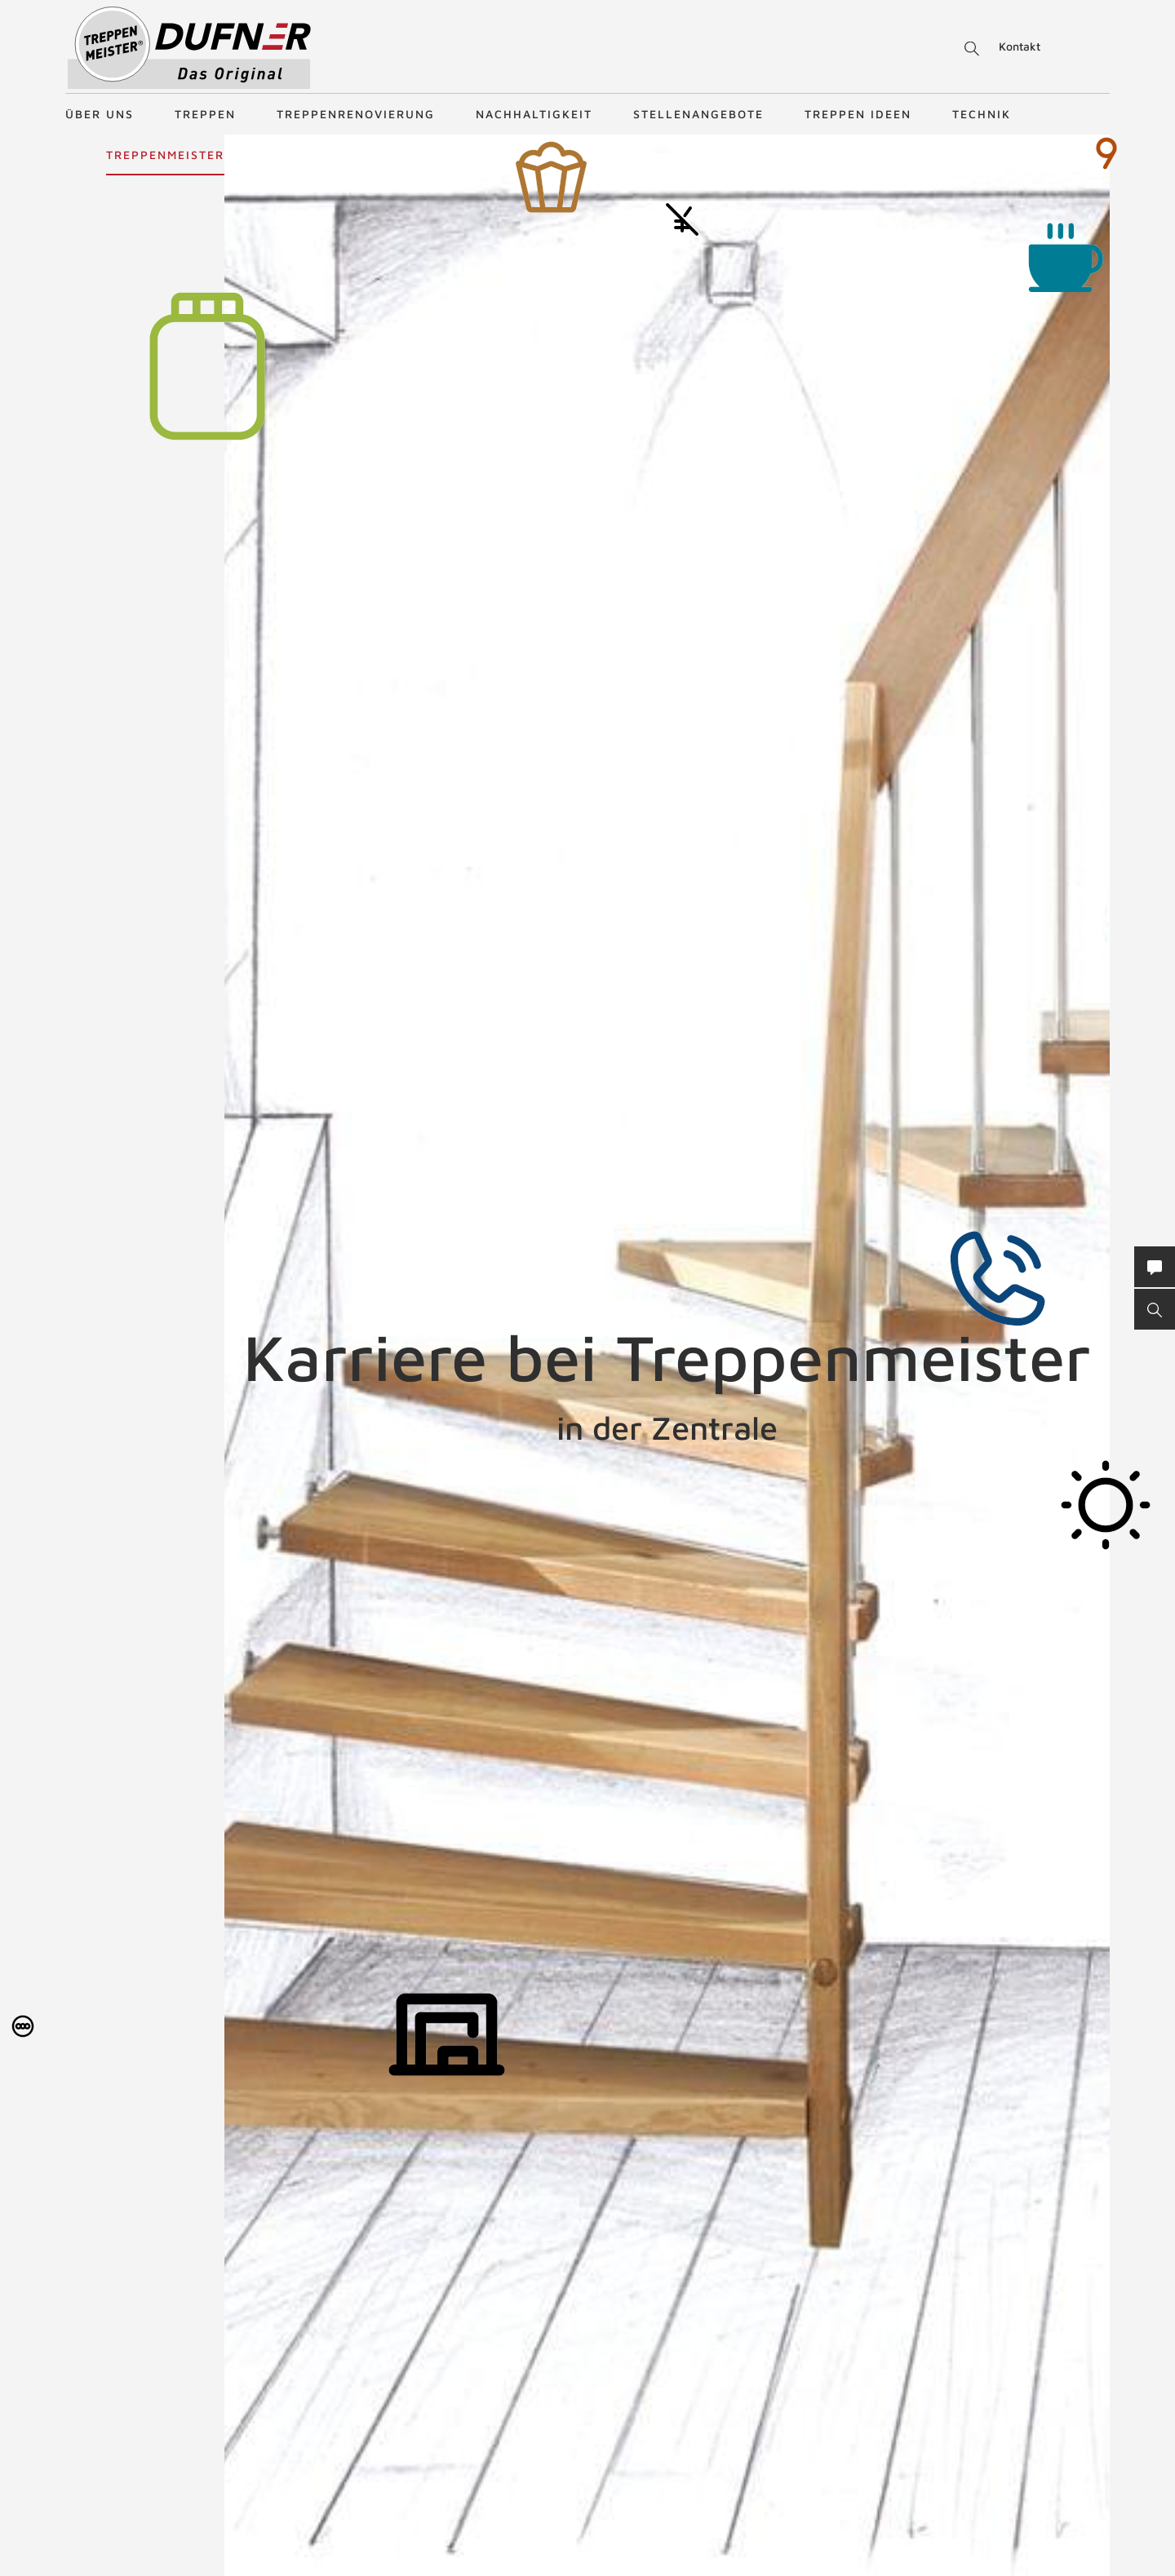  What do you see at coordinates (682, 219) in the screenshot?
I see `indicates yen currency is unavailable` at bounding box center [682, 219].